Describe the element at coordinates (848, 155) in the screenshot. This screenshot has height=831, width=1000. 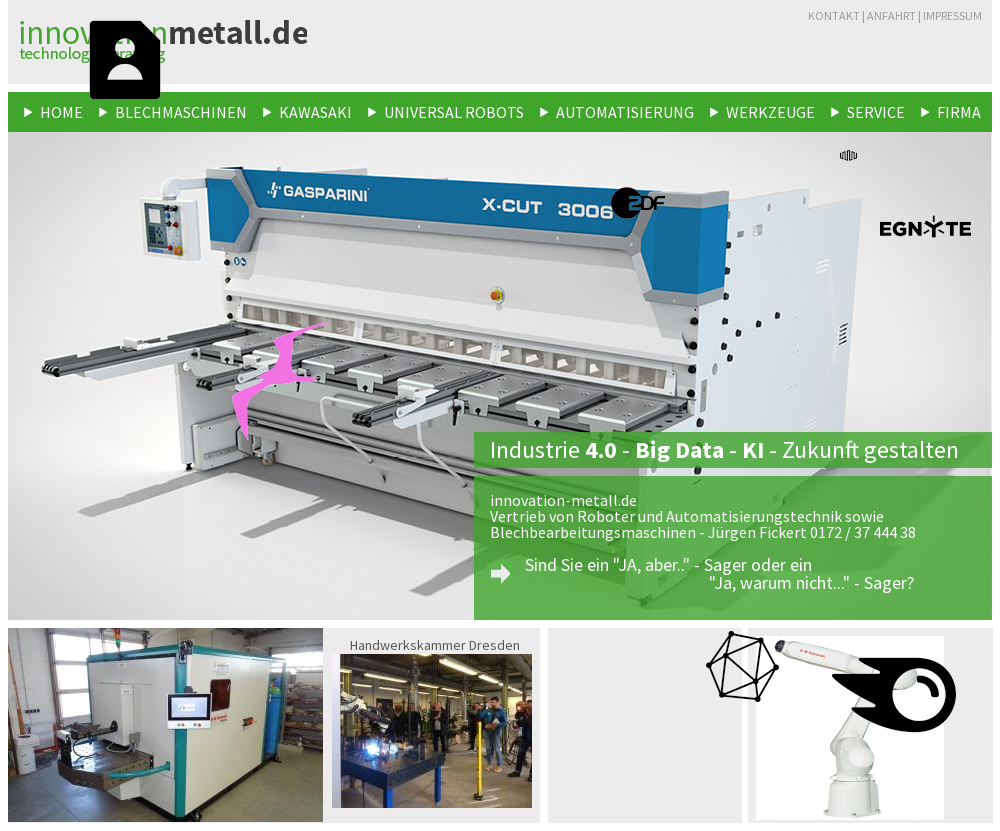
I see `equinix metal logo` at that location.